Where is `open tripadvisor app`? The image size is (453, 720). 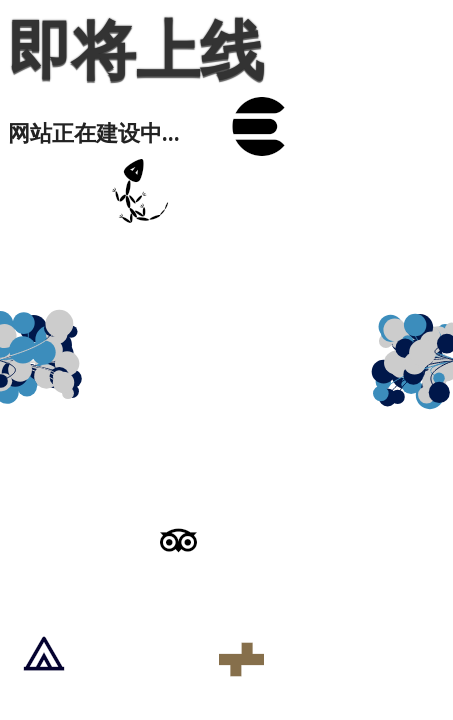 open tripadvisor app is located at coordinates (178, 540).